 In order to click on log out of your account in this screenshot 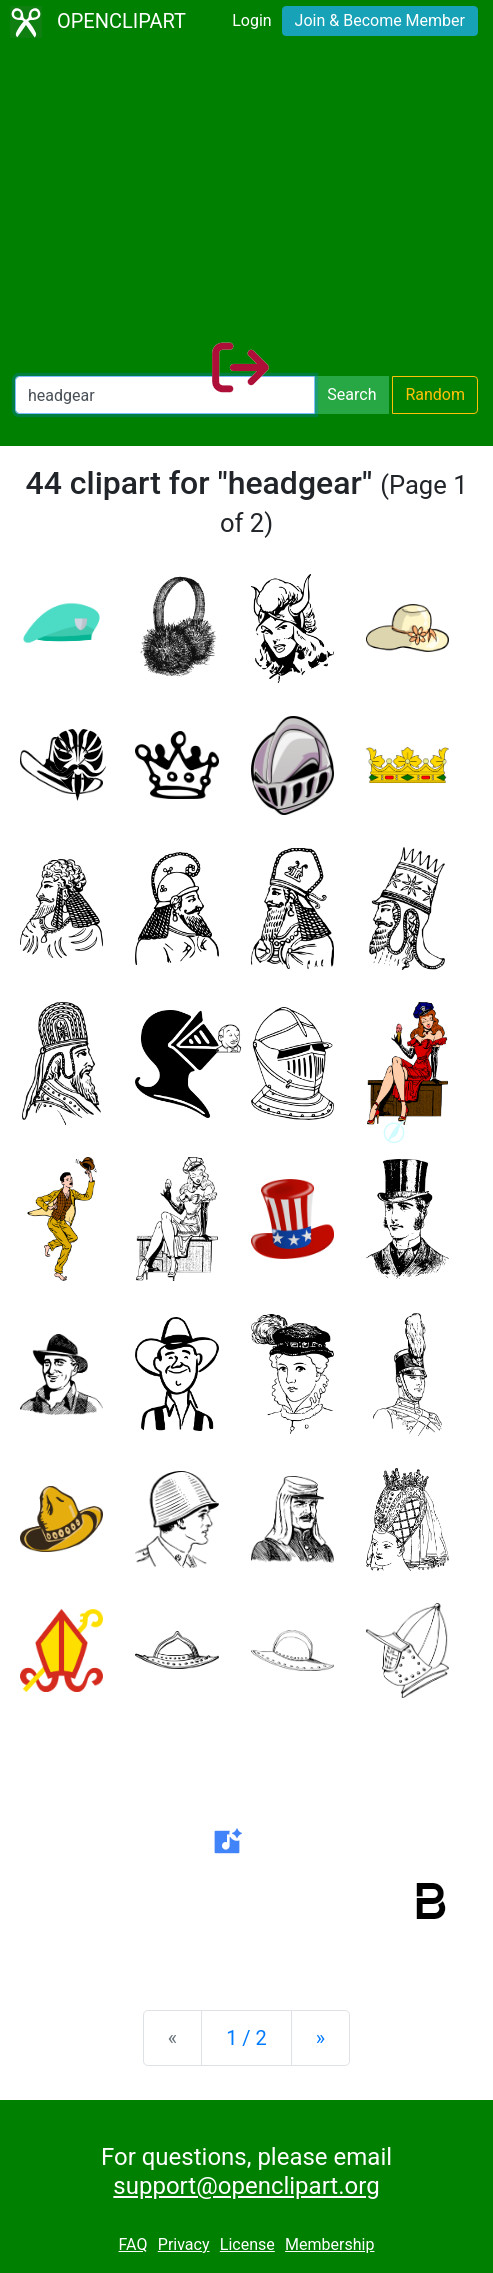, I will do `click(240, 367)`.